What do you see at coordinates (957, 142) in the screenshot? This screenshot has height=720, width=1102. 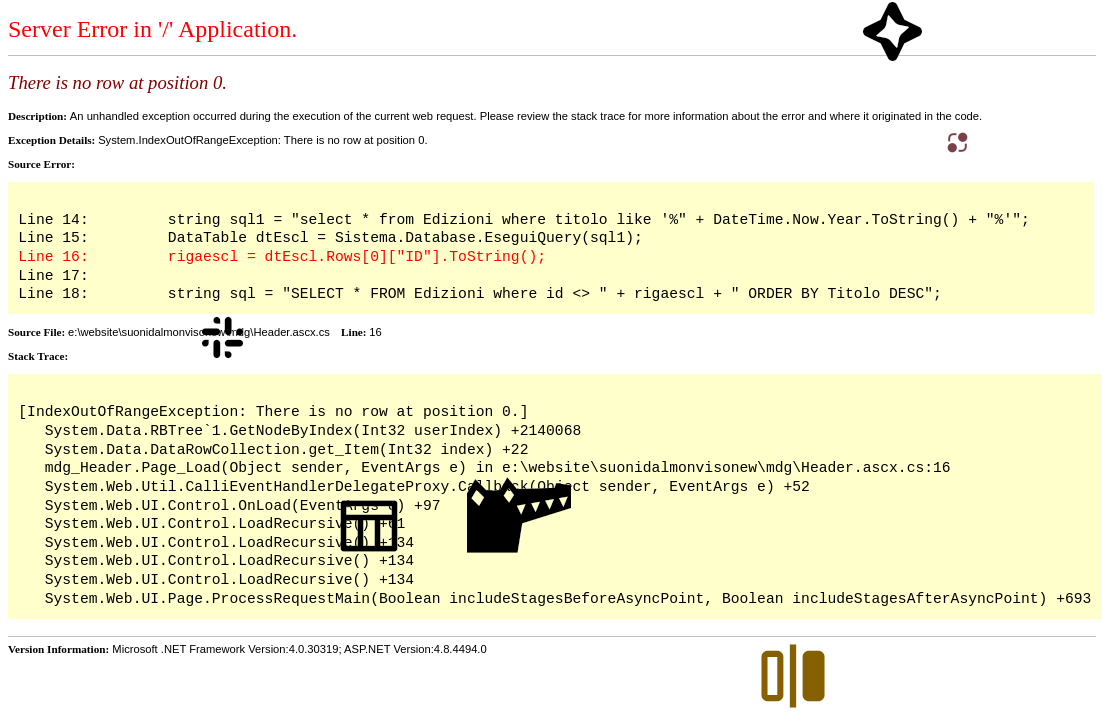 I see `exchange or swap between two items` at bounding box center [957, 142].